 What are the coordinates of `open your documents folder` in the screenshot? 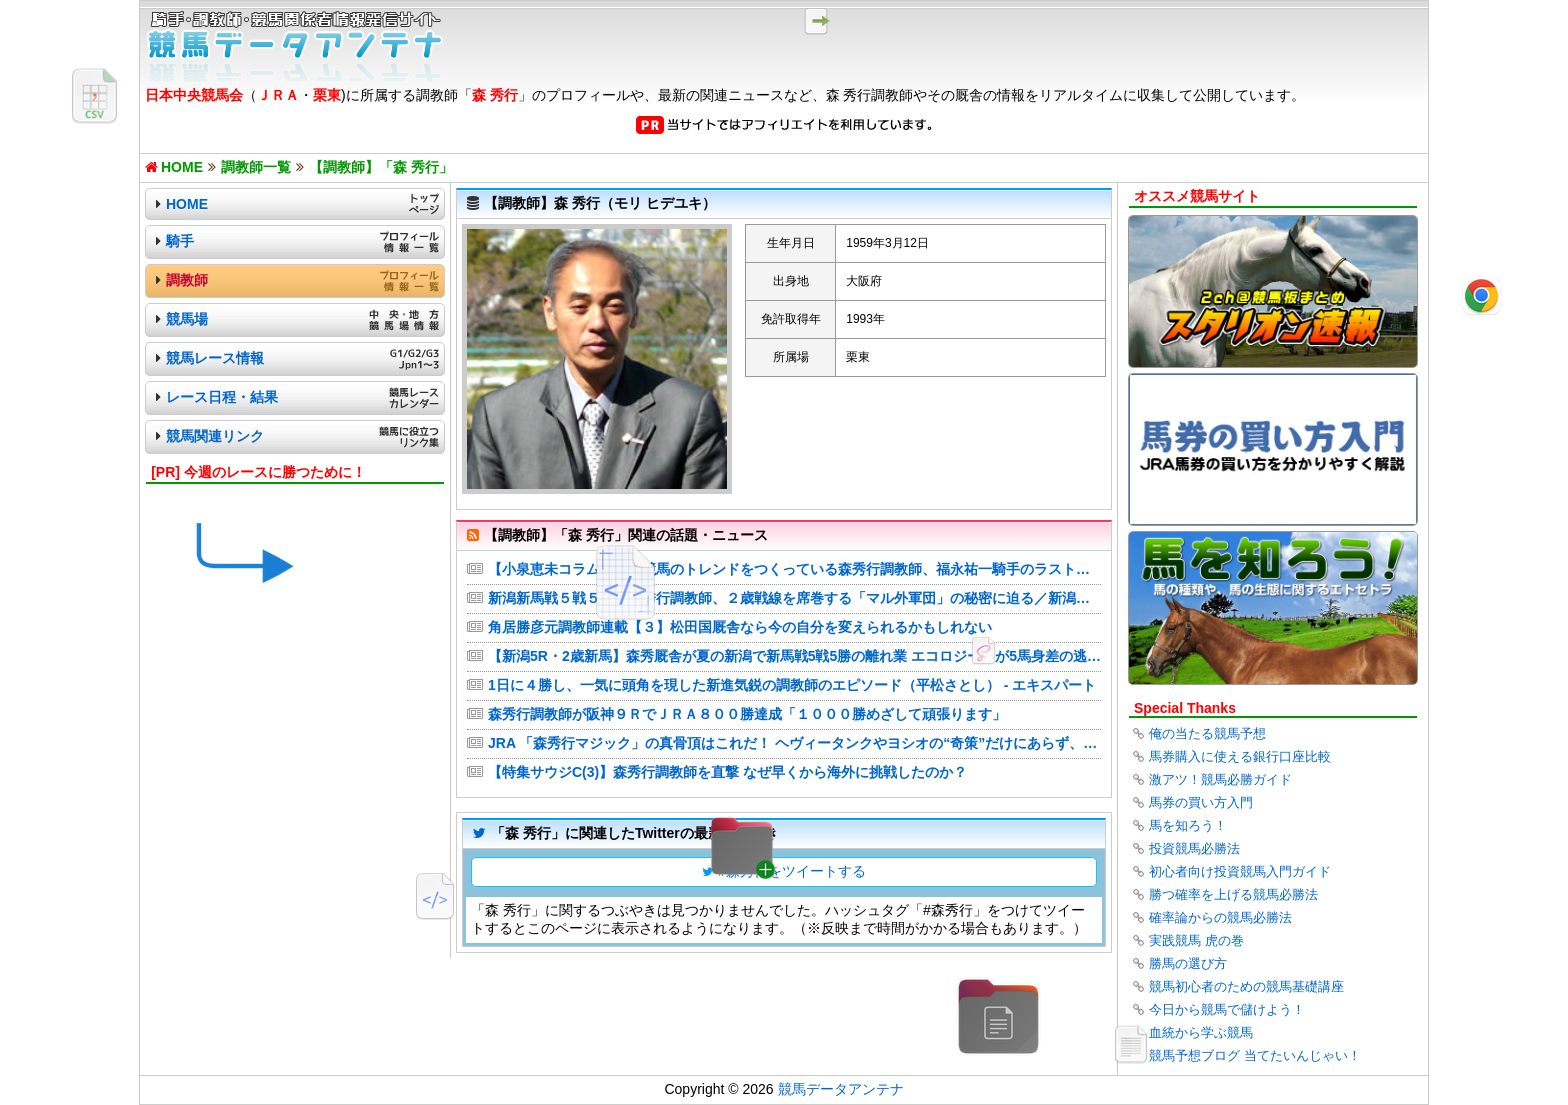 It's located at (998, 1016).